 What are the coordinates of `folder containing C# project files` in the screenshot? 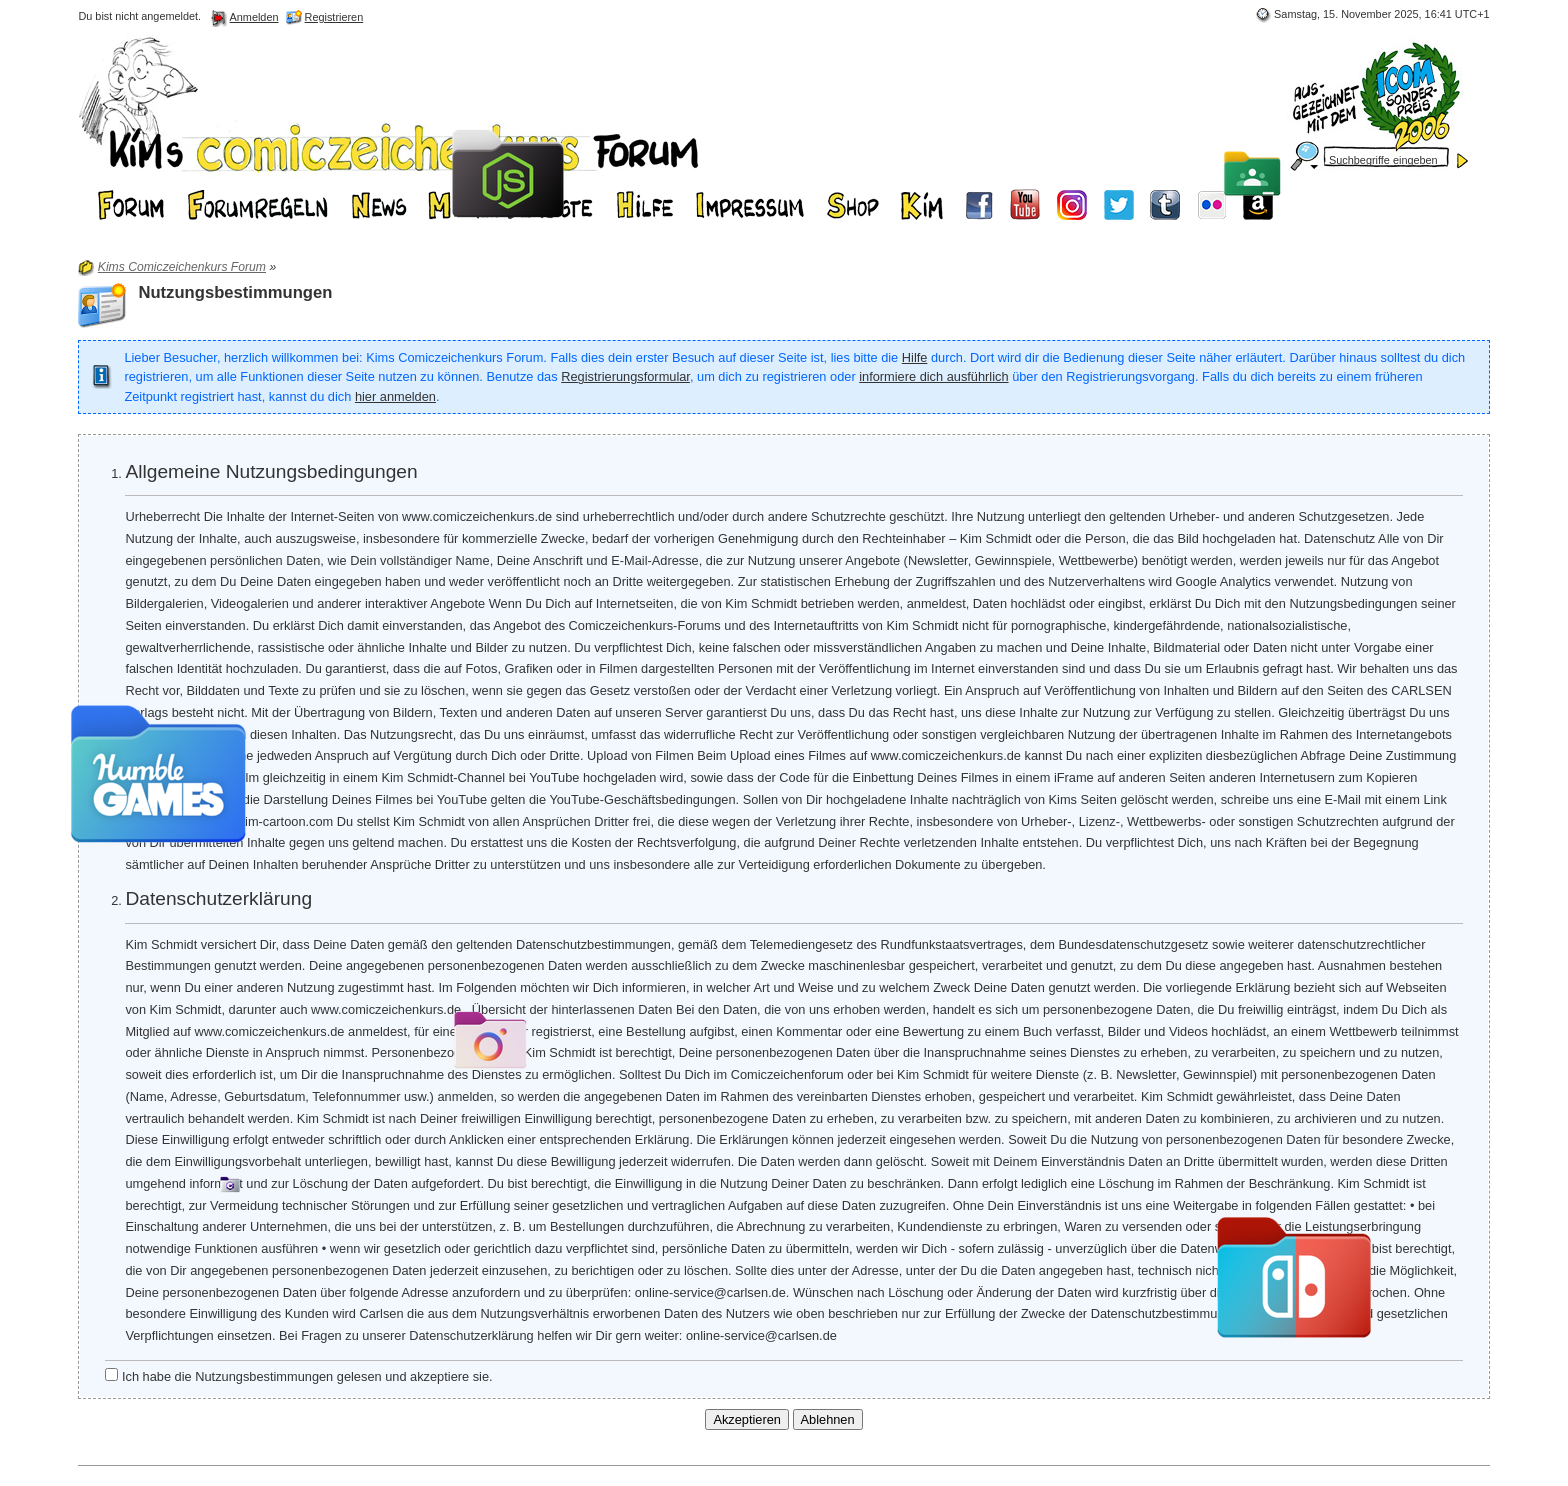 It's located at (230, 1185).